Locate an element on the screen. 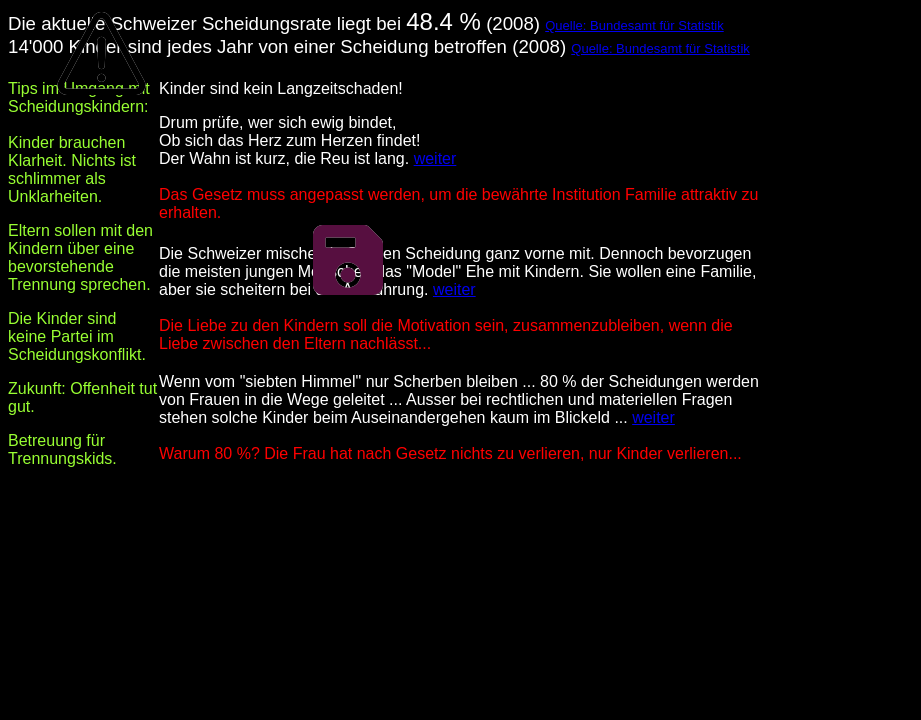  save current file or document is located at coordinates (348, 260).